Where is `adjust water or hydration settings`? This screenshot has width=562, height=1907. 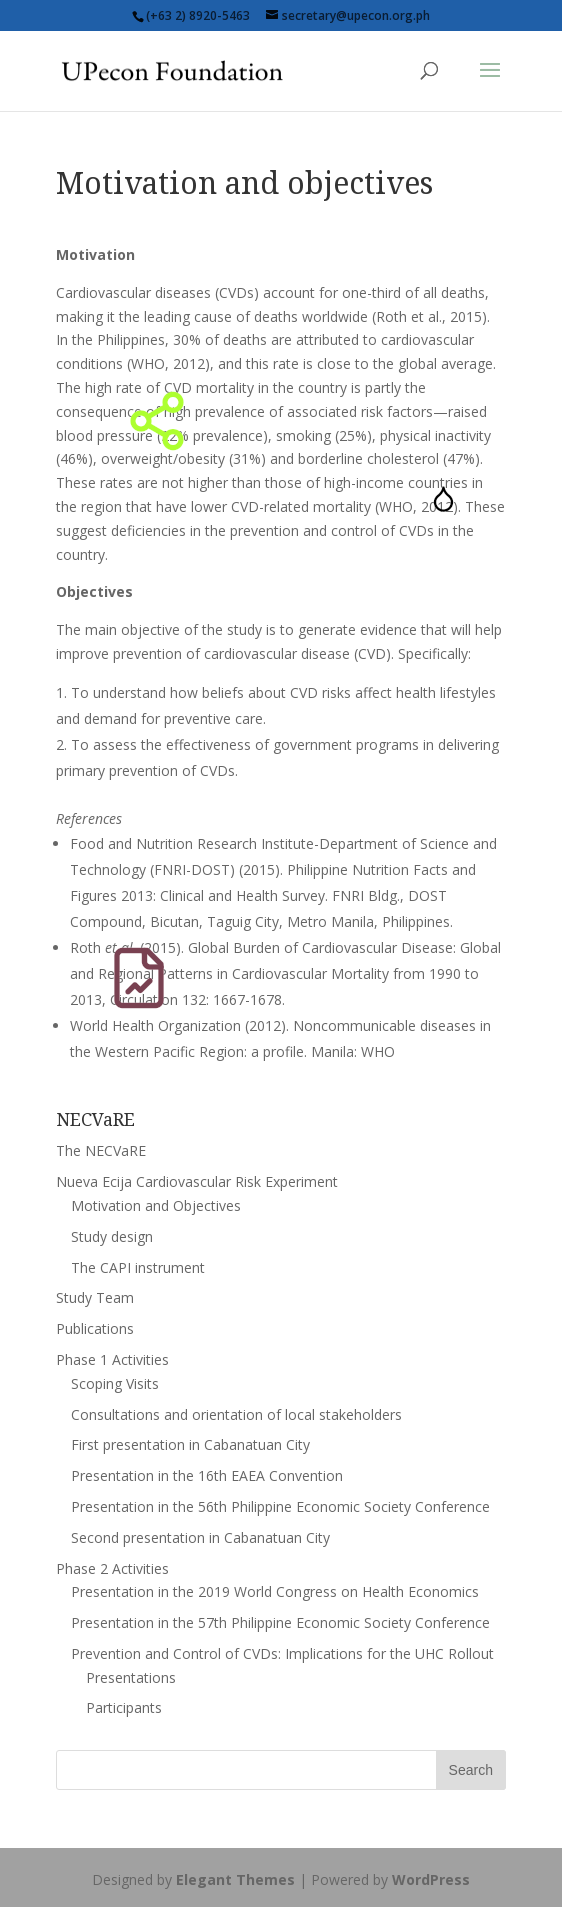 adjust water or hydration settings is located at coordinates (443, 498).